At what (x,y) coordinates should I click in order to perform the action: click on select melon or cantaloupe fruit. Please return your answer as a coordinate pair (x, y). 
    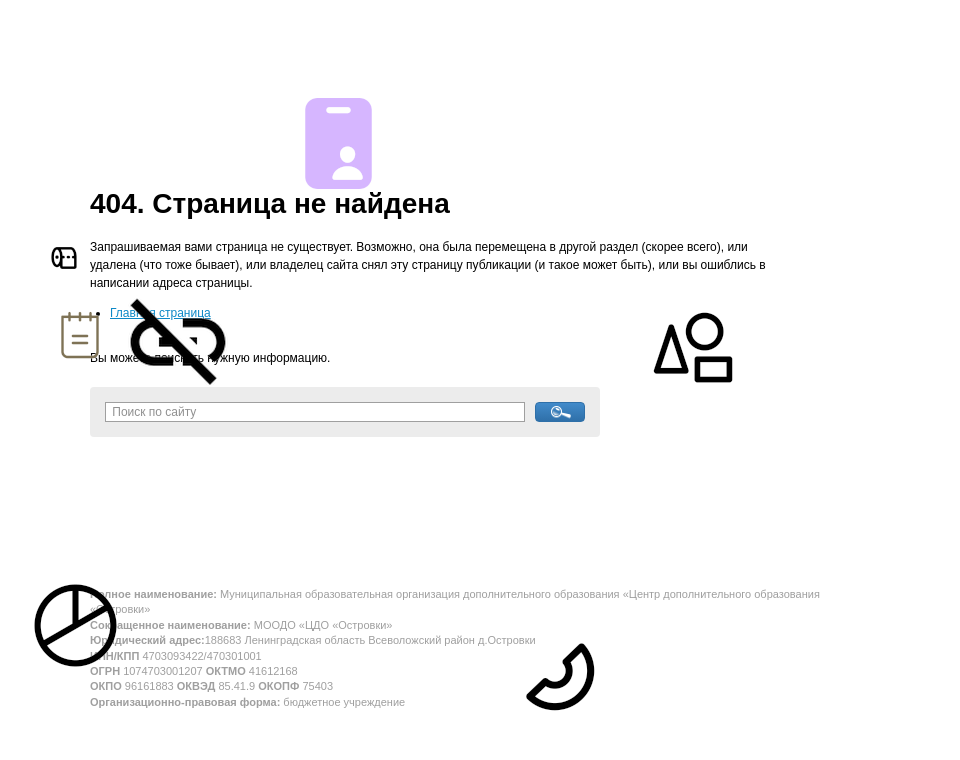
    Looking at the image, I should click on (562, 678).